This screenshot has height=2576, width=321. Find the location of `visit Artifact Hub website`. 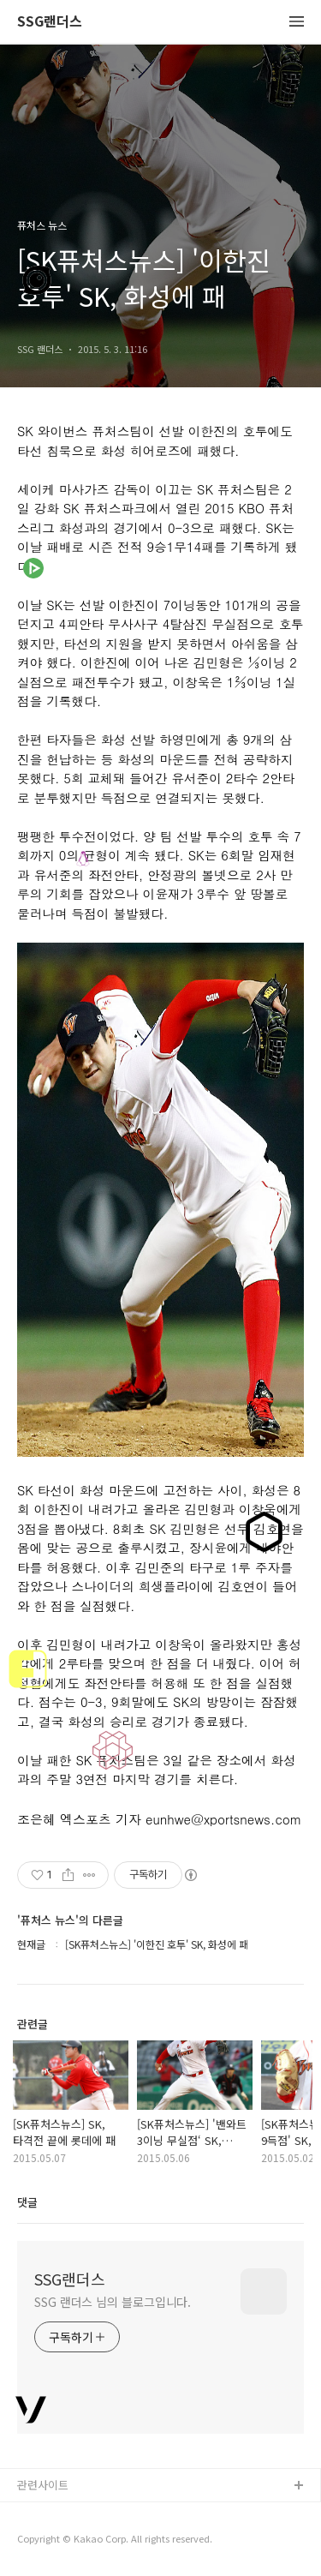

visit Artifact Hub website is located at coordinates (264, 1531).